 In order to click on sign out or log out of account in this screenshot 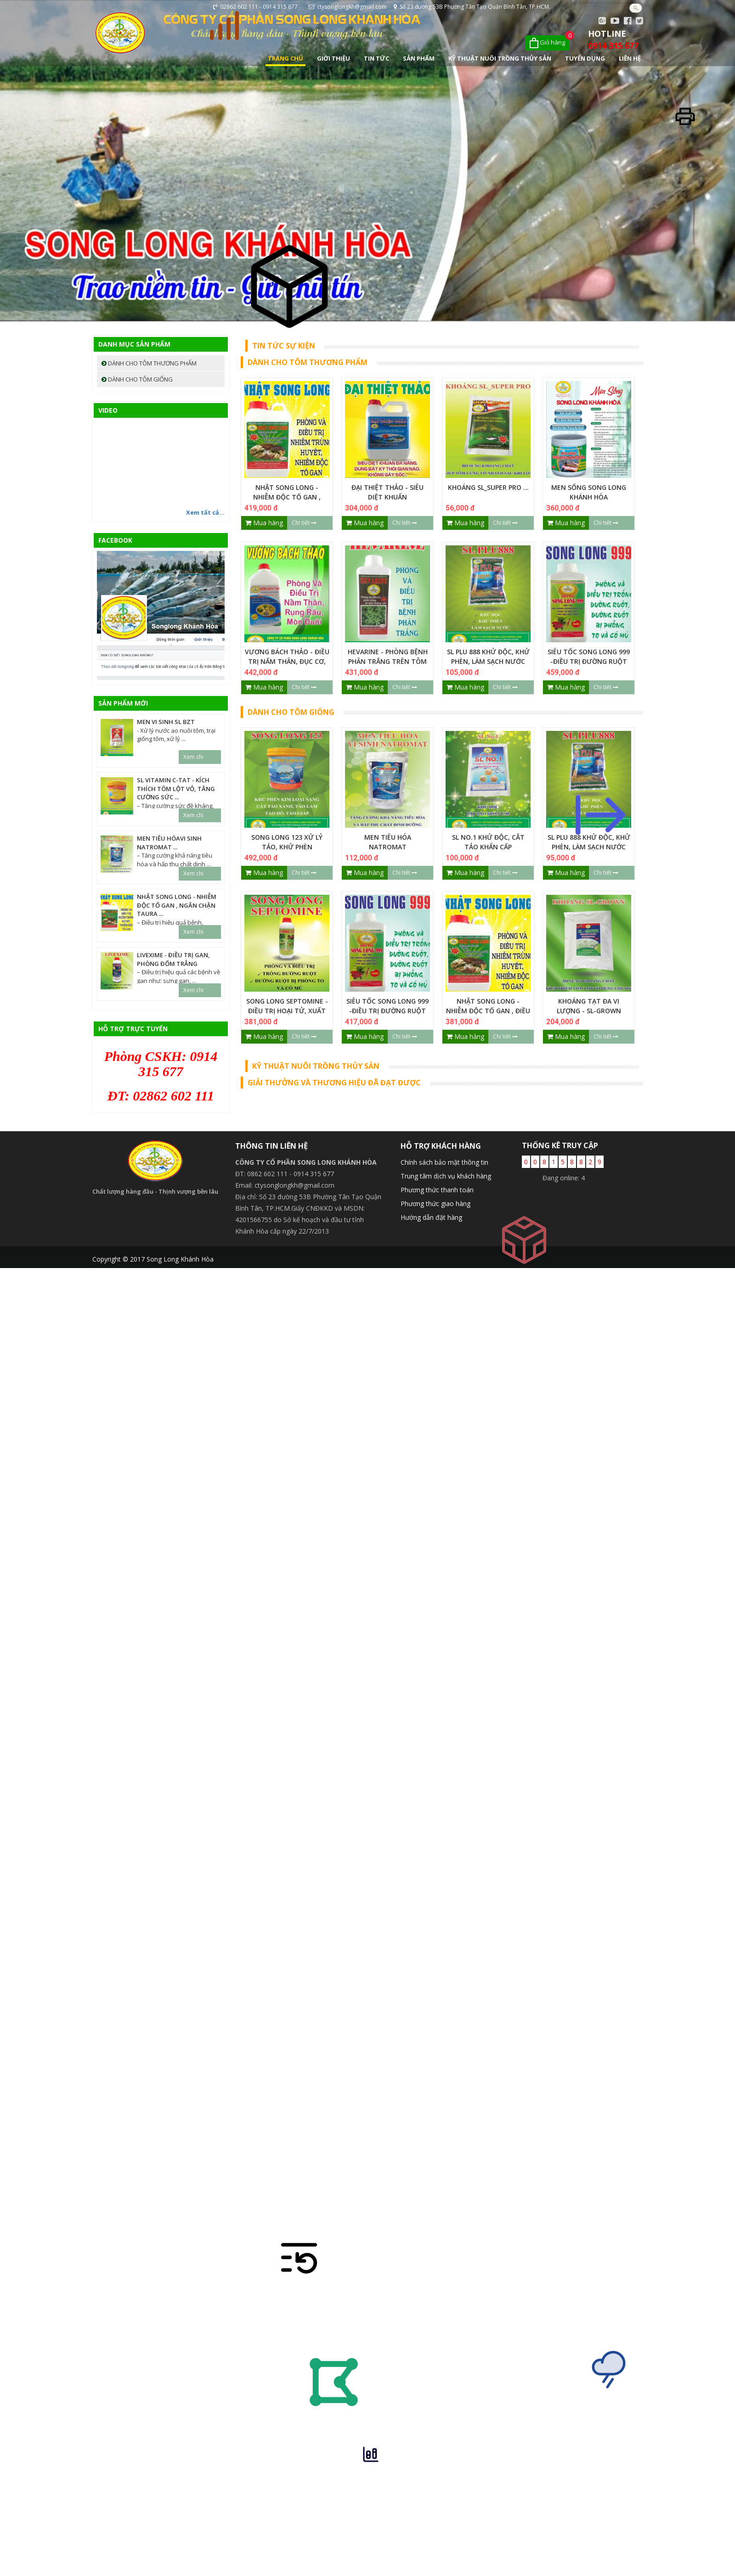, I will do `click(600, 815)`.